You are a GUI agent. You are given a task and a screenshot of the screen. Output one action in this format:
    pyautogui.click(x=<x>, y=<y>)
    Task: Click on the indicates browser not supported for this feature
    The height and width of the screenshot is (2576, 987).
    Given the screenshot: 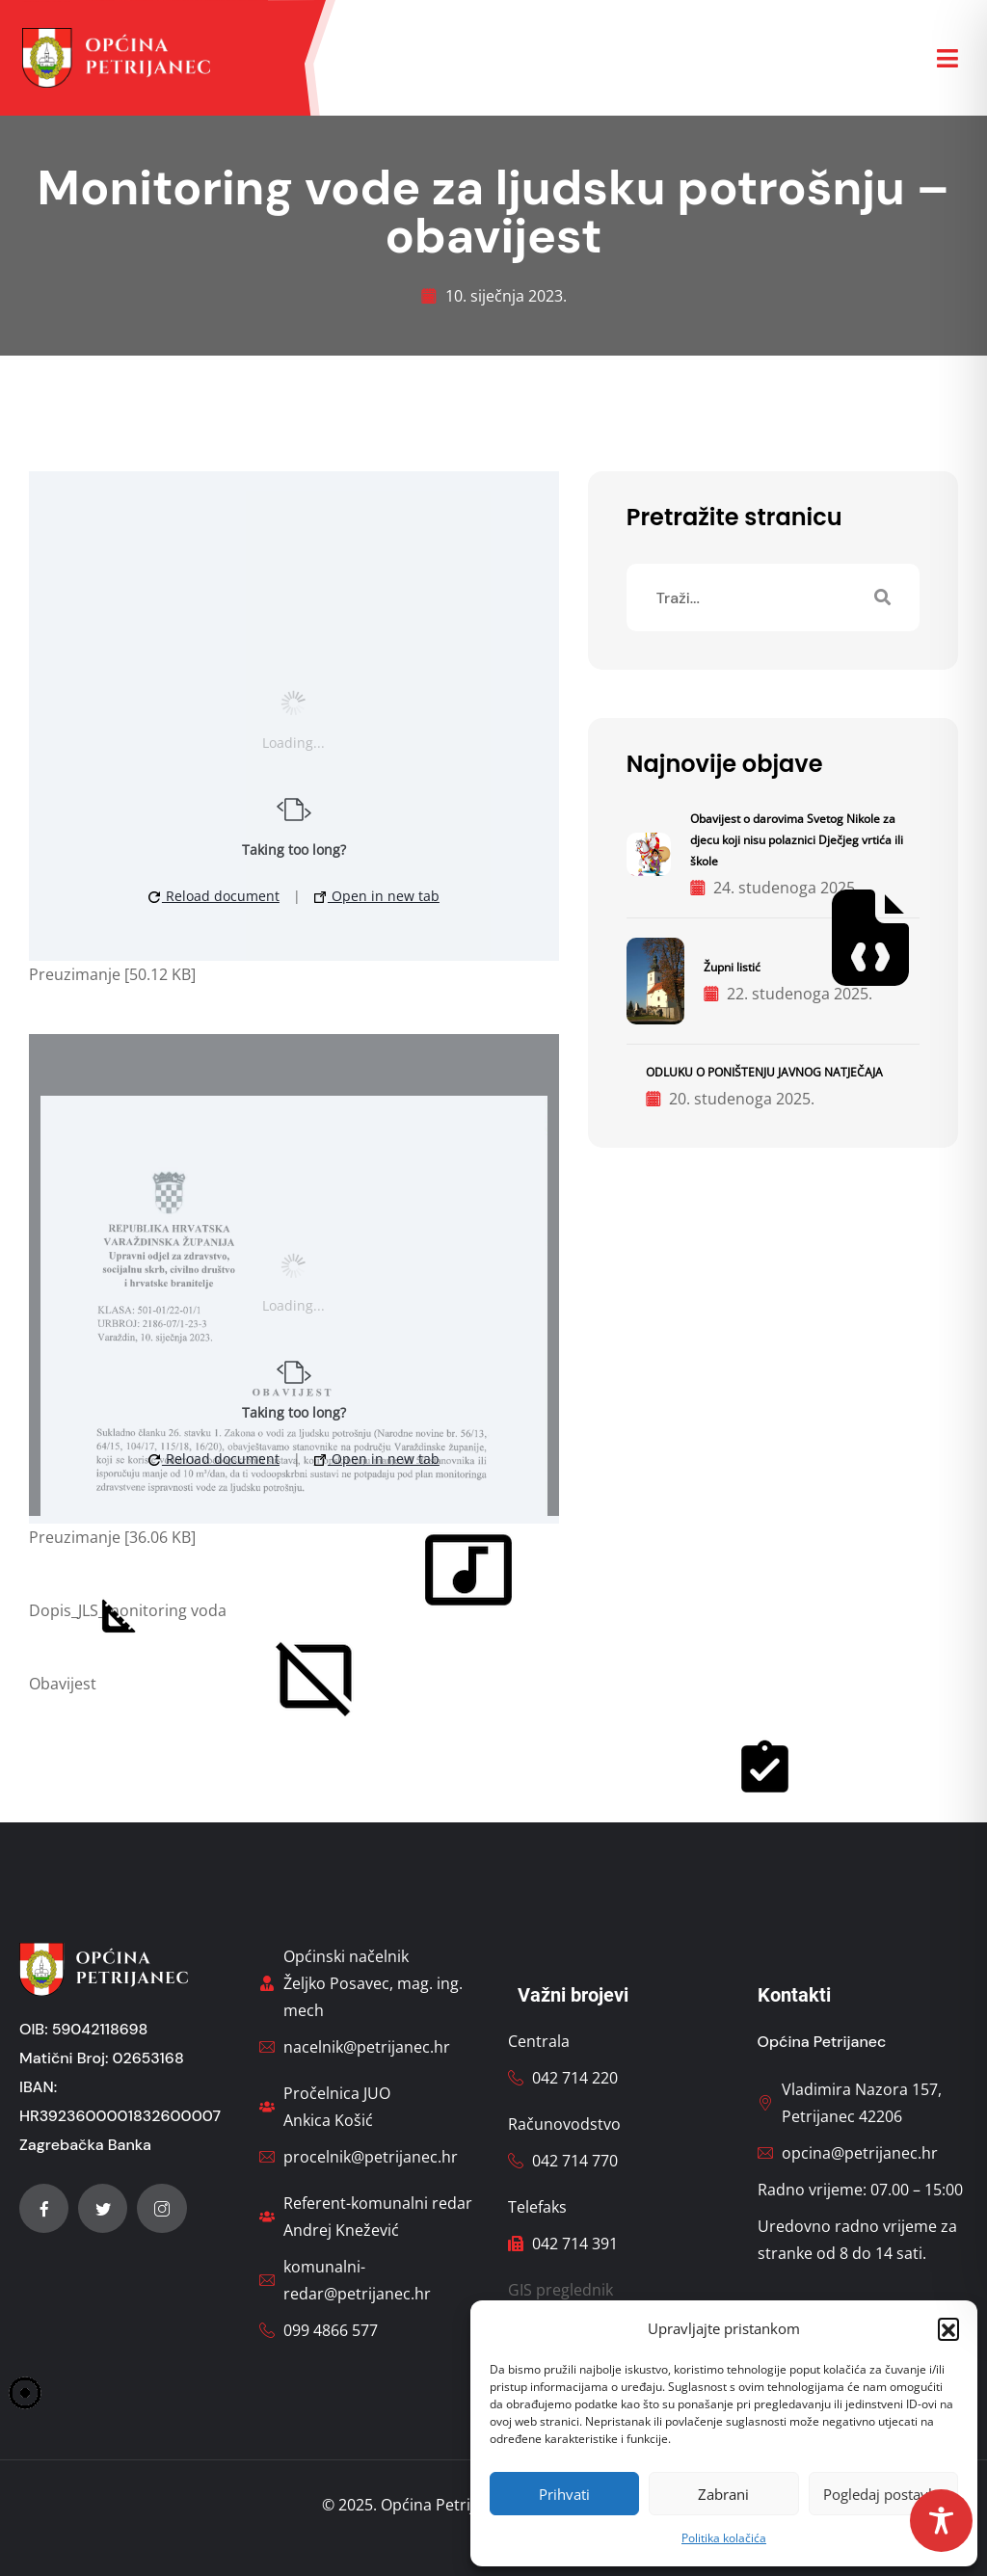 What is the action you would take?
    pyautogui.click(x=315, y=1676)
    